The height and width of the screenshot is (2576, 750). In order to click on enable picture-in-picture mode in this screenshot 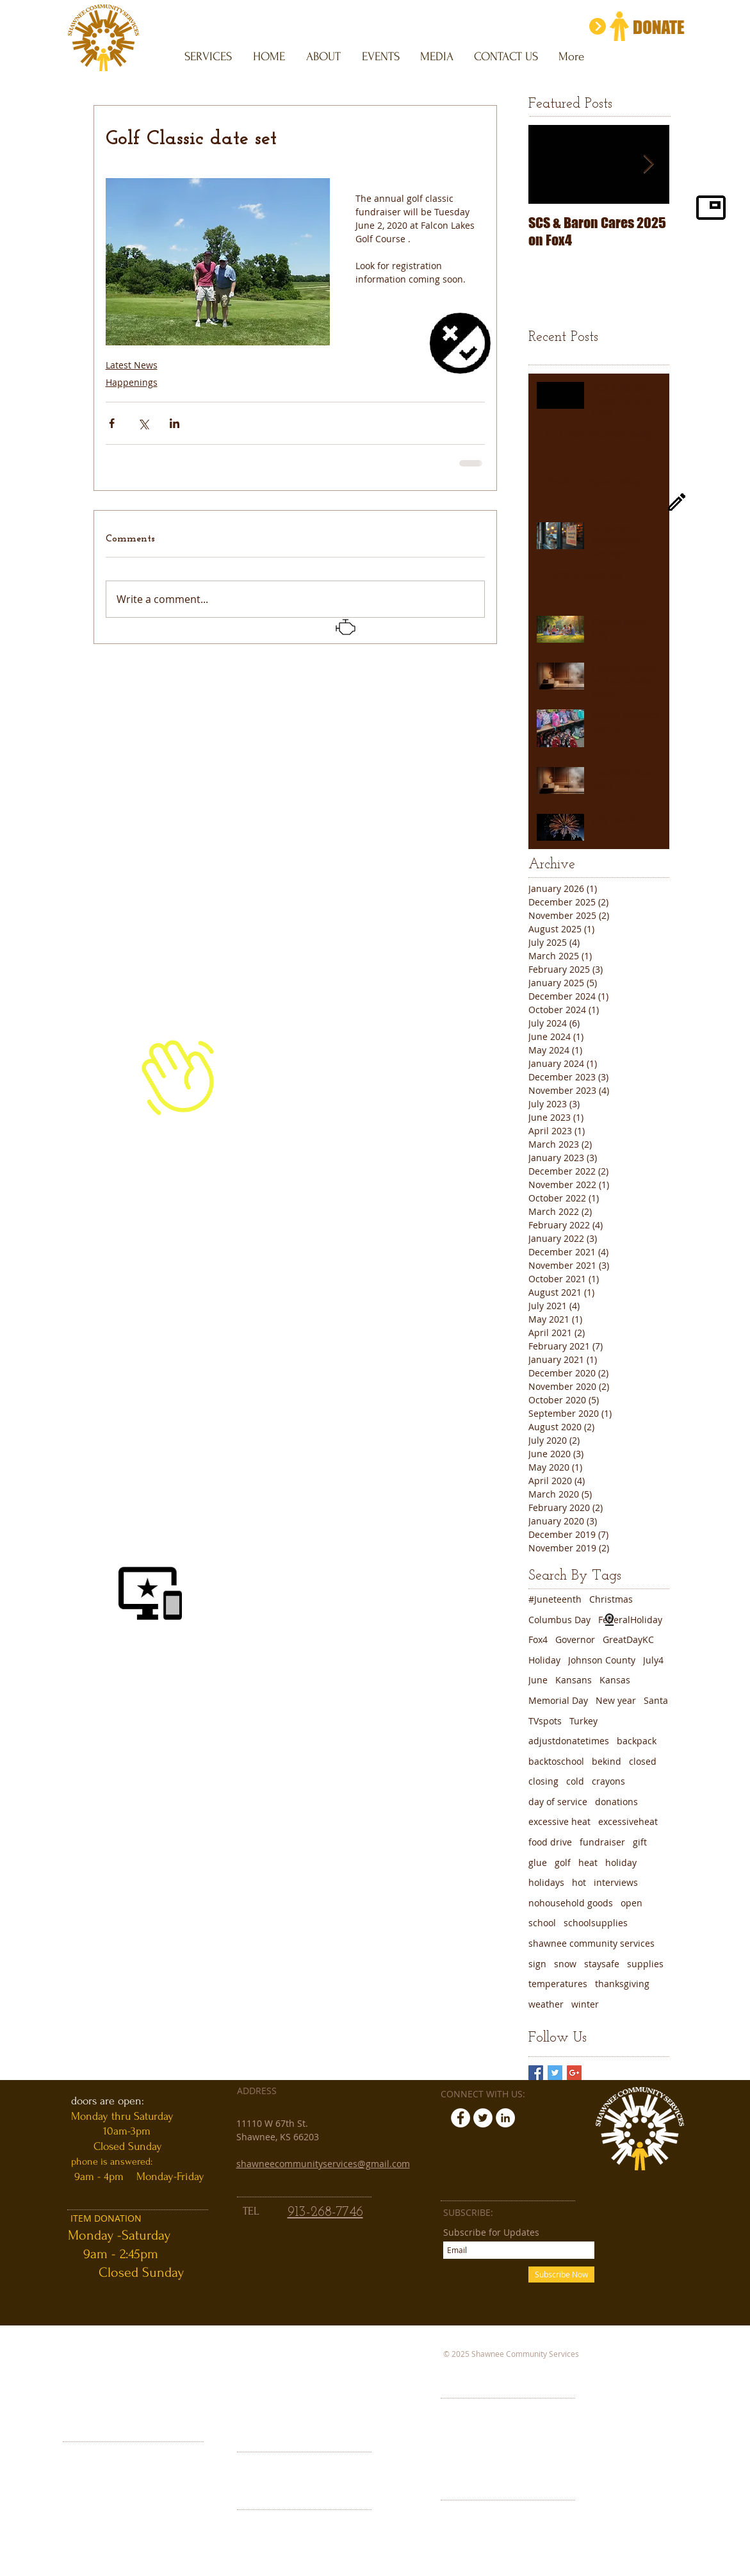, I will do `click(711, 208)`.